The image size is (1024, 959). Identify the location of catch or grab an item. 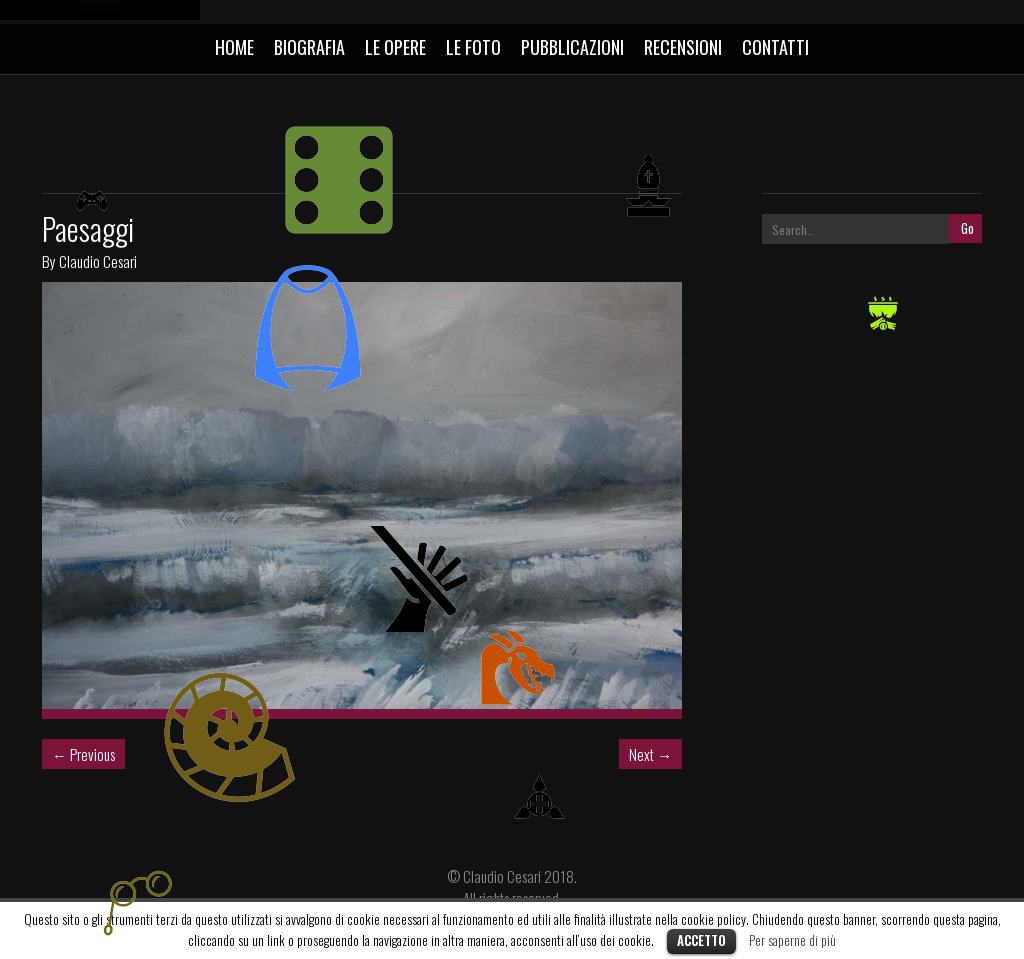
(419, 579).